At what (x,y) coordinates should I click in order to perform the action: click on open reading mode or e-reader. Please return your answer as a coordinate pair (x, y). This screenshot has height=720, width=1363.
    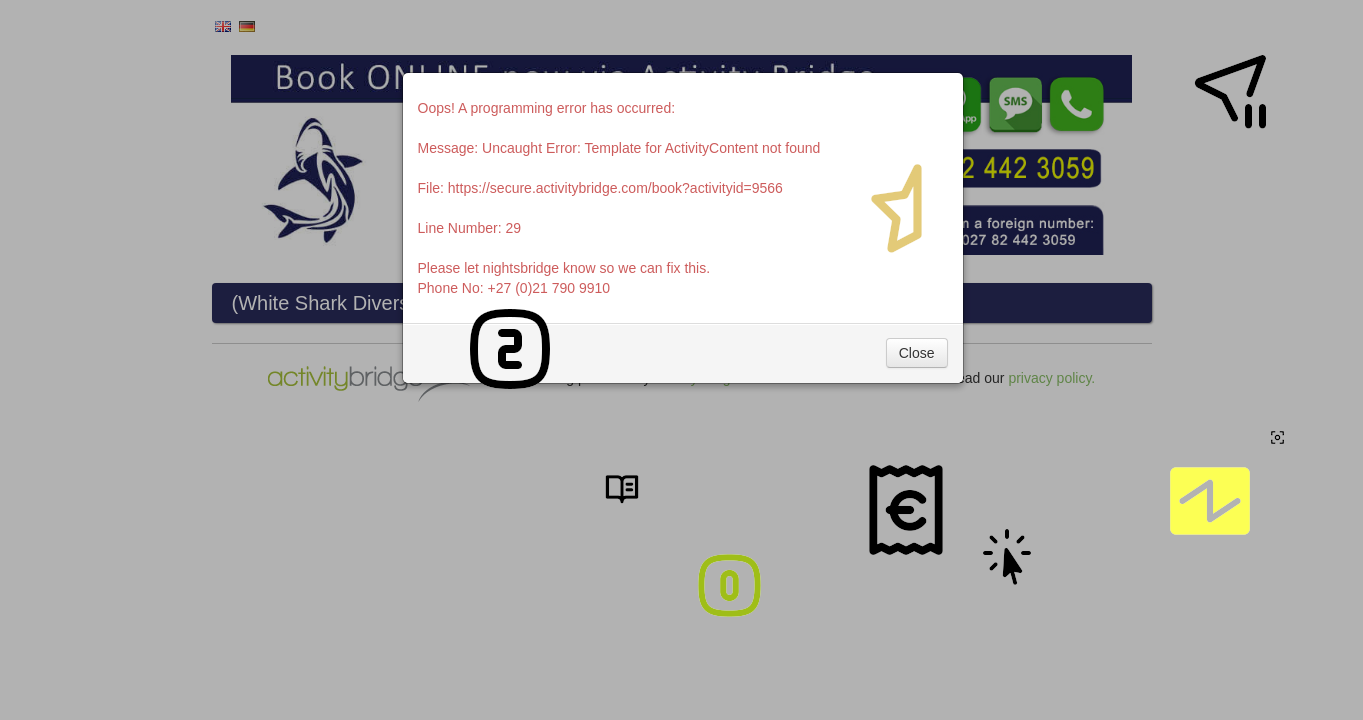
    Looking at the image, I should click on (622, 487).